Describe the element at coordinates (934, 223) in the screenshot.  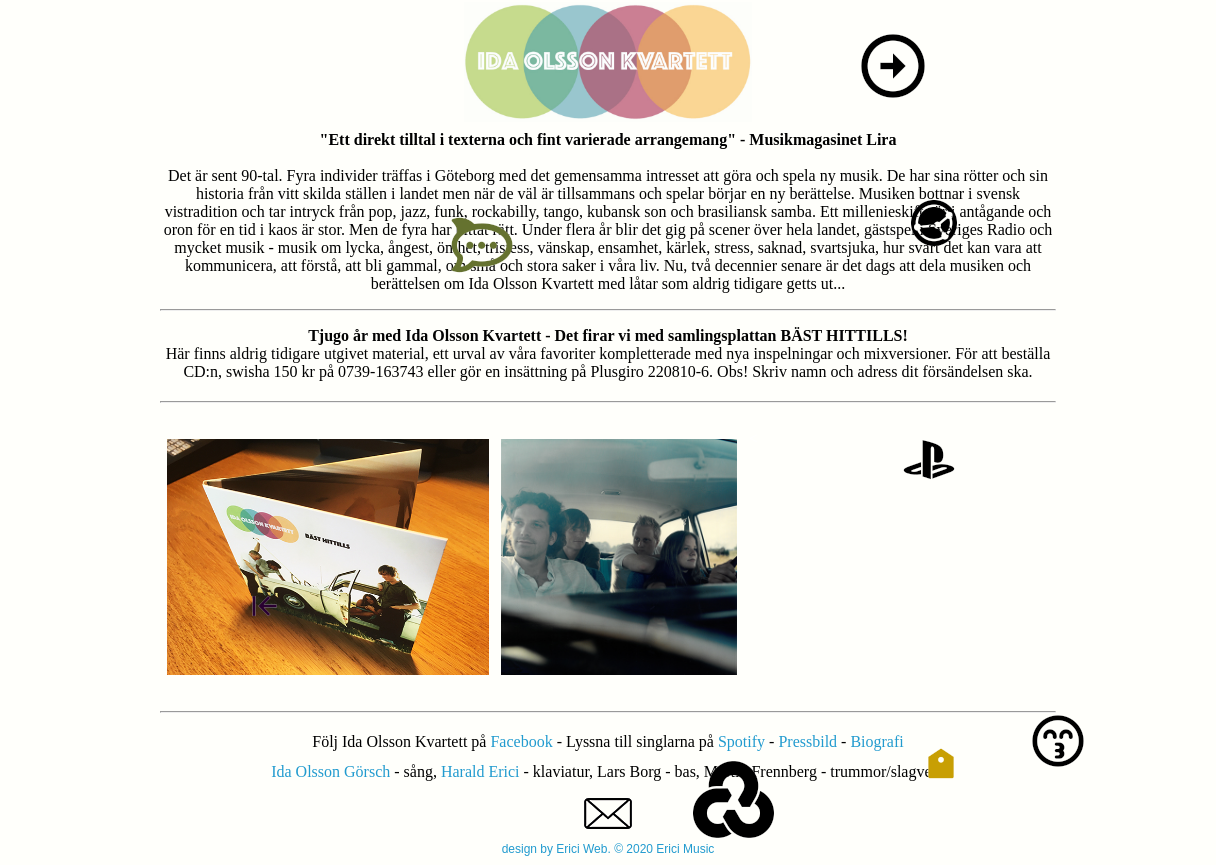
I see `open syncthing file synchronization app` at that location.